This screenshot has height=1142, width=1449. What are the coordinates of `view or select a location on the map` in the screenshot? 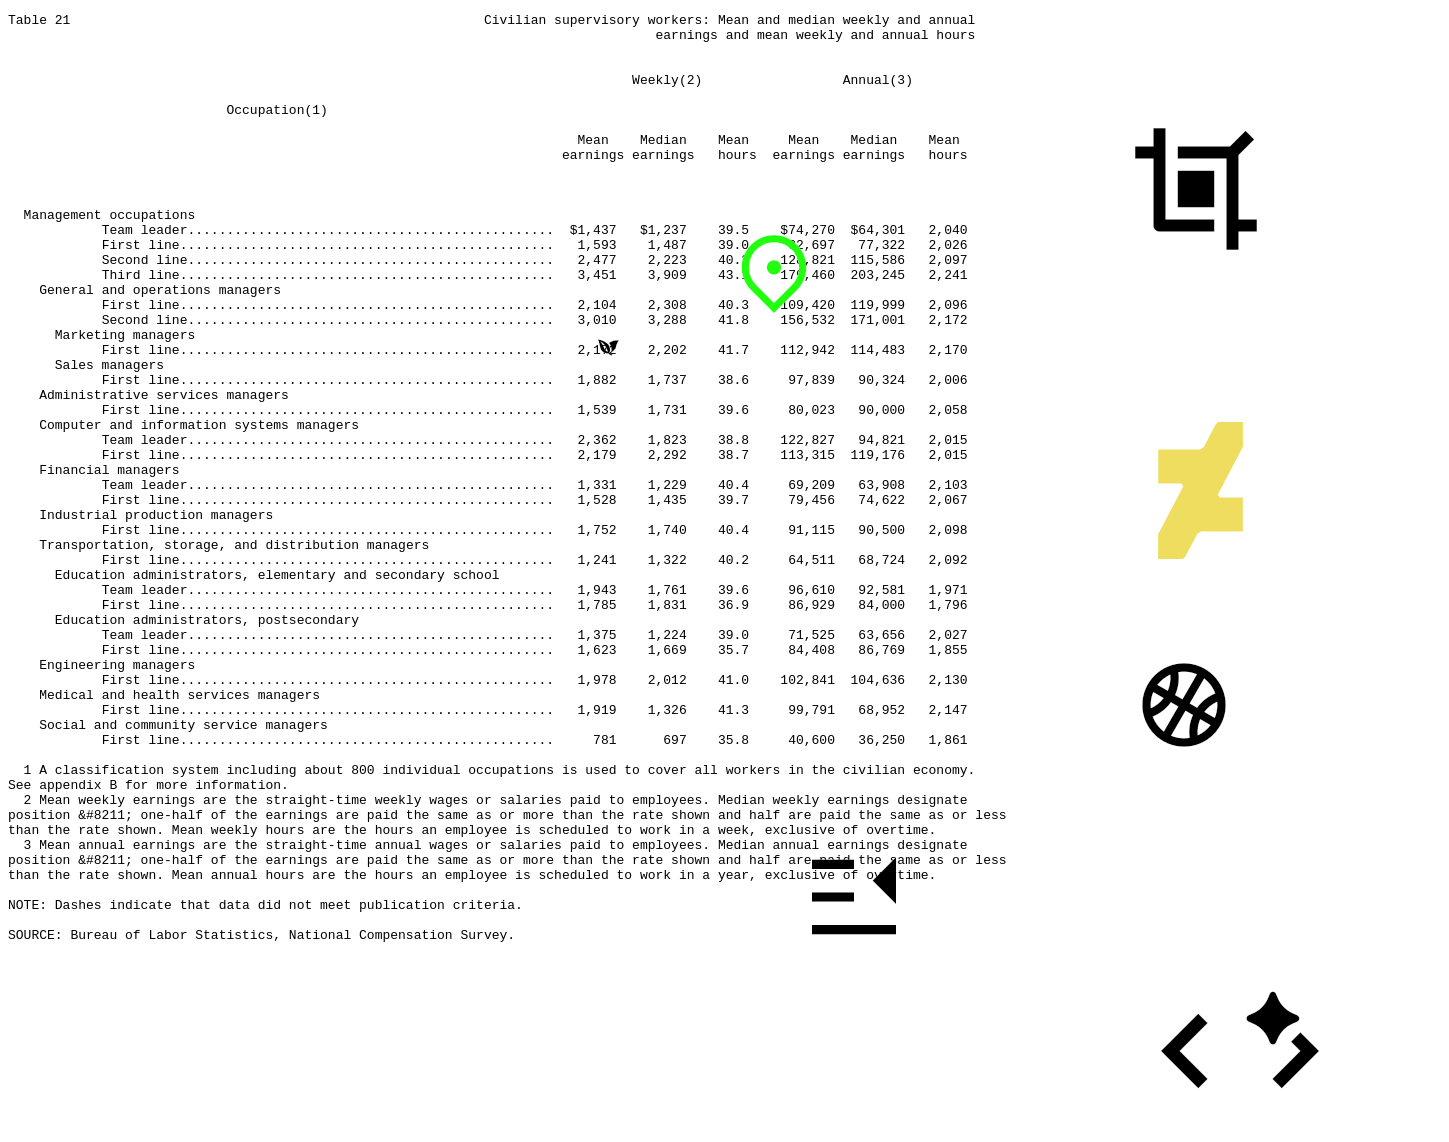 It's located at (774, 271).